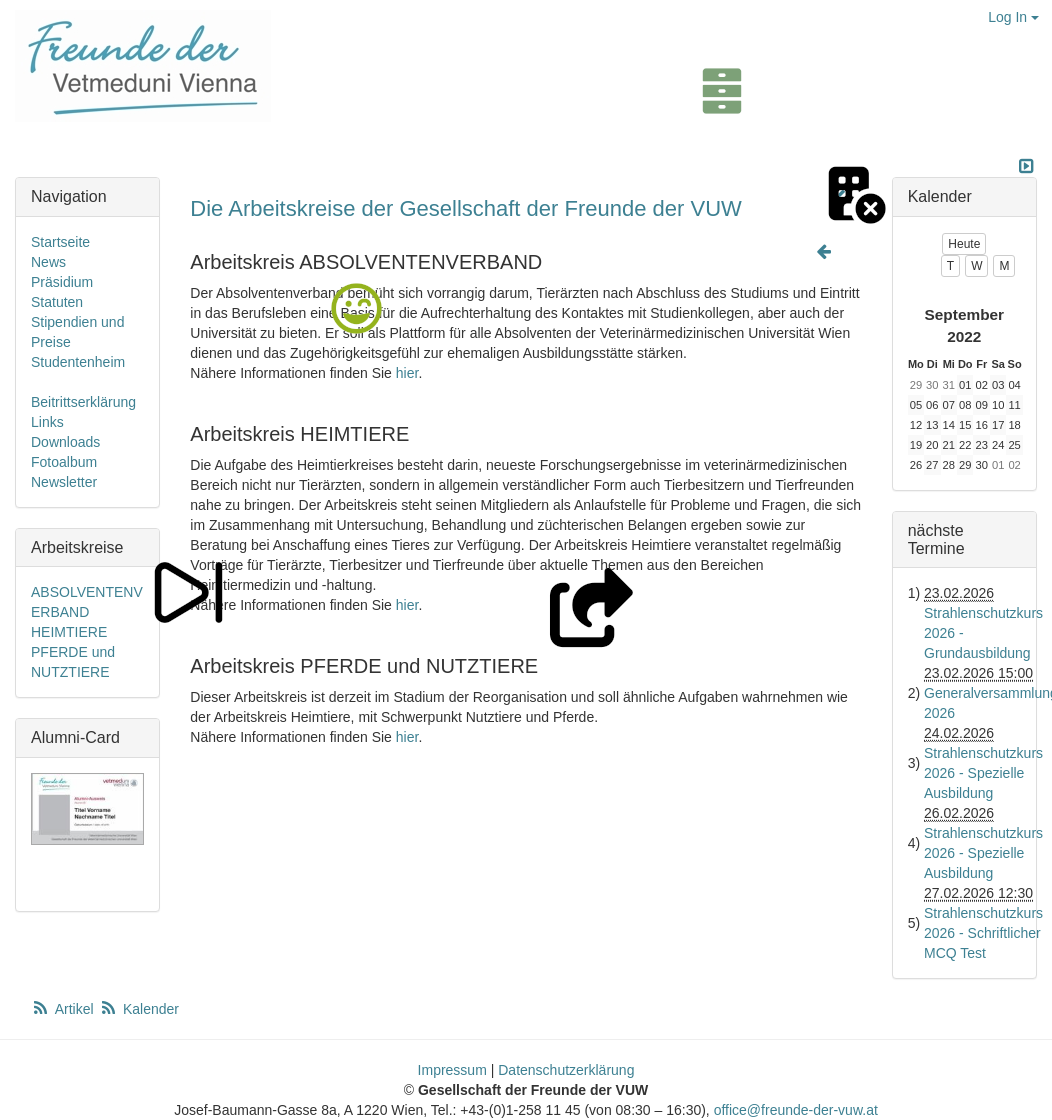 Image resolution: width=1052 pixels, height=1120 pixels. Describe the element at coordinates (188, 592) in the screenshot. I see `skip to the next track or video` at that location.